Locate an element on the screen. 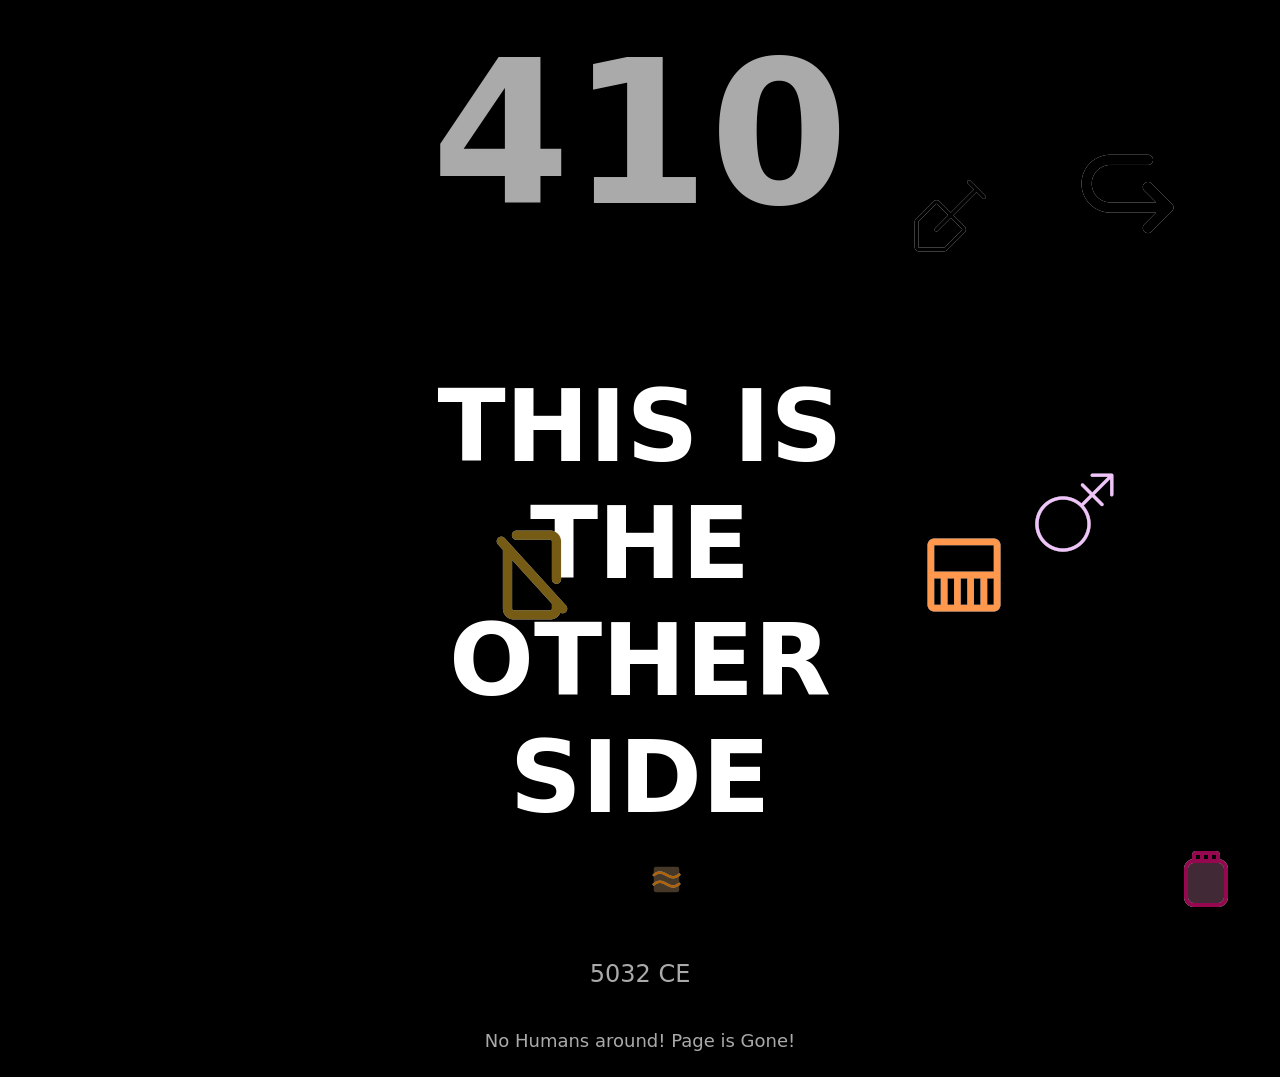 This screenshot has width=1280, height=1077. indicates approximate or estimated value is located at coordinates (666, 879).